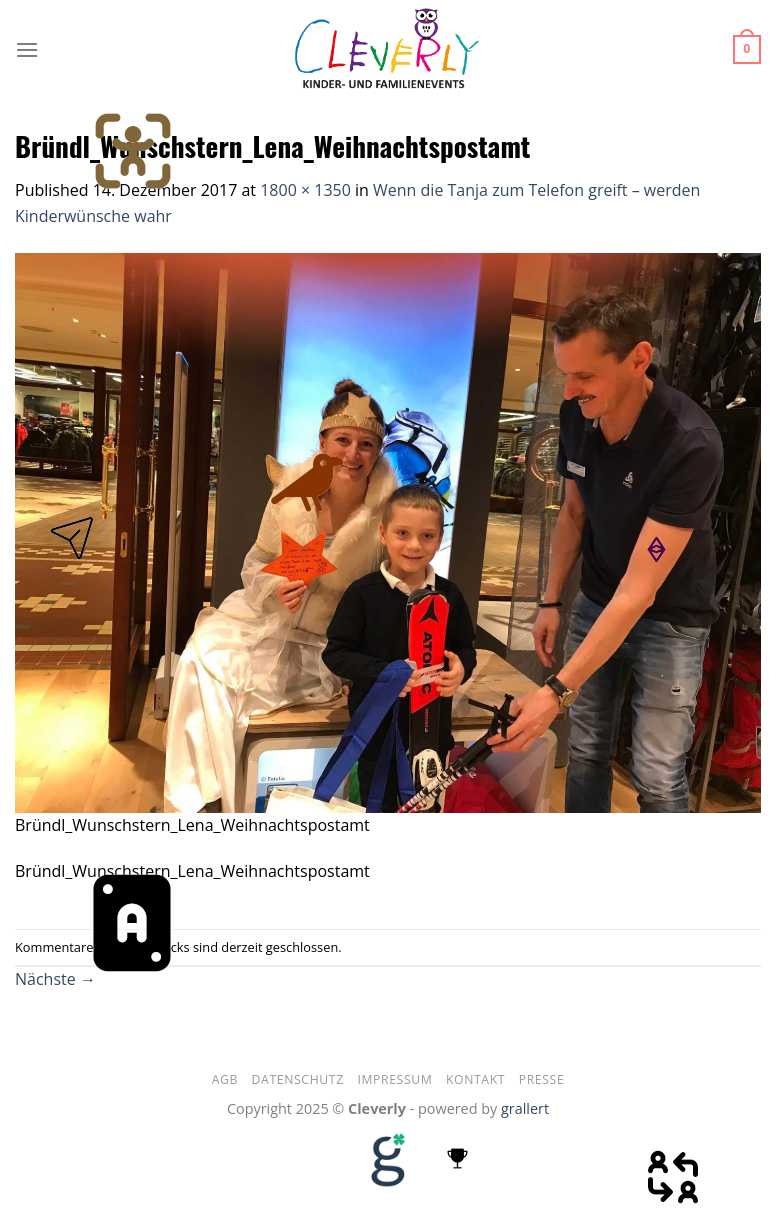 The image size is (776, 1215). I want to click on replace or swap a user account, so click(673, 1177).